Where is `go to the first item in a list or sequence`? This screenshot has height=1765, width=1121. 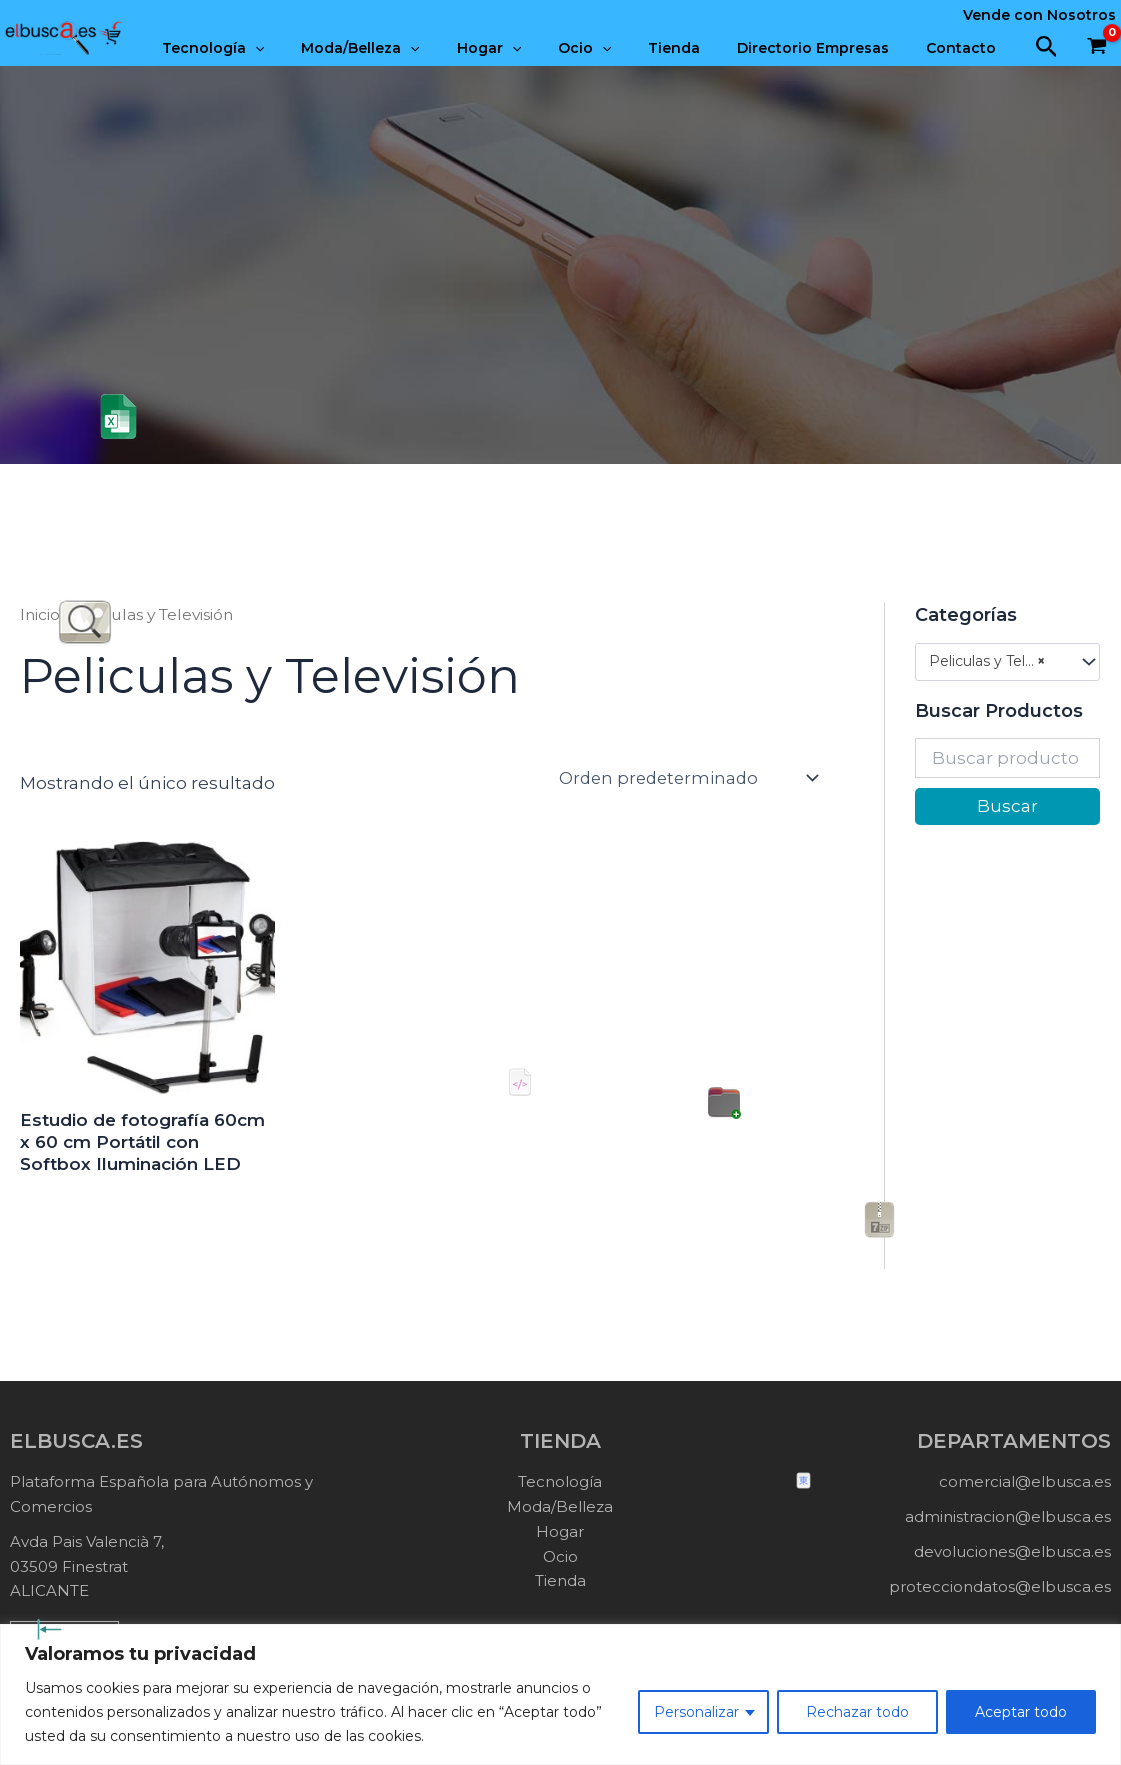 go to the first item in a list or sequence is located at coordinates (49, 1629).